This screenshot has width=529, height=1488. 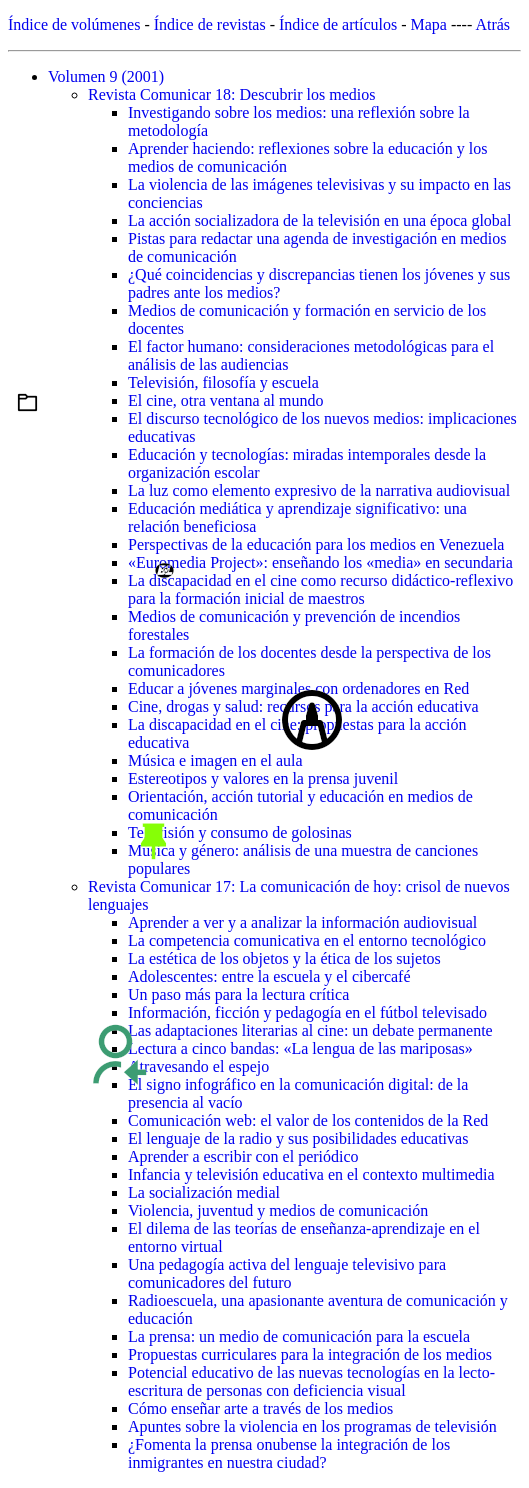 I want to click on incoming user request or friend invitation, so click(x=115, y=1055).